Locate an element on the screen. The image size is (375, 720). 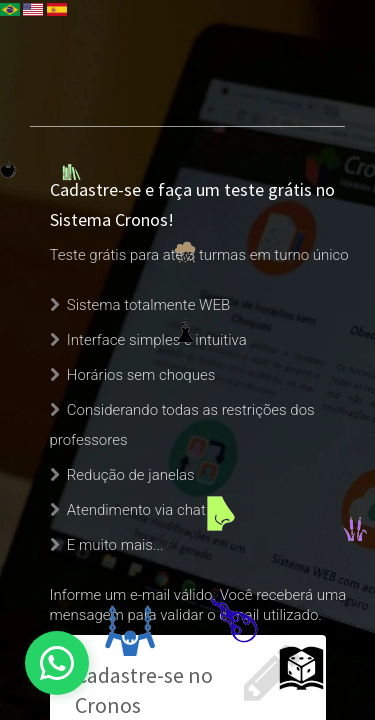
indicates acid or corrosive substance in gameplay is located at coordinates (185, 330).